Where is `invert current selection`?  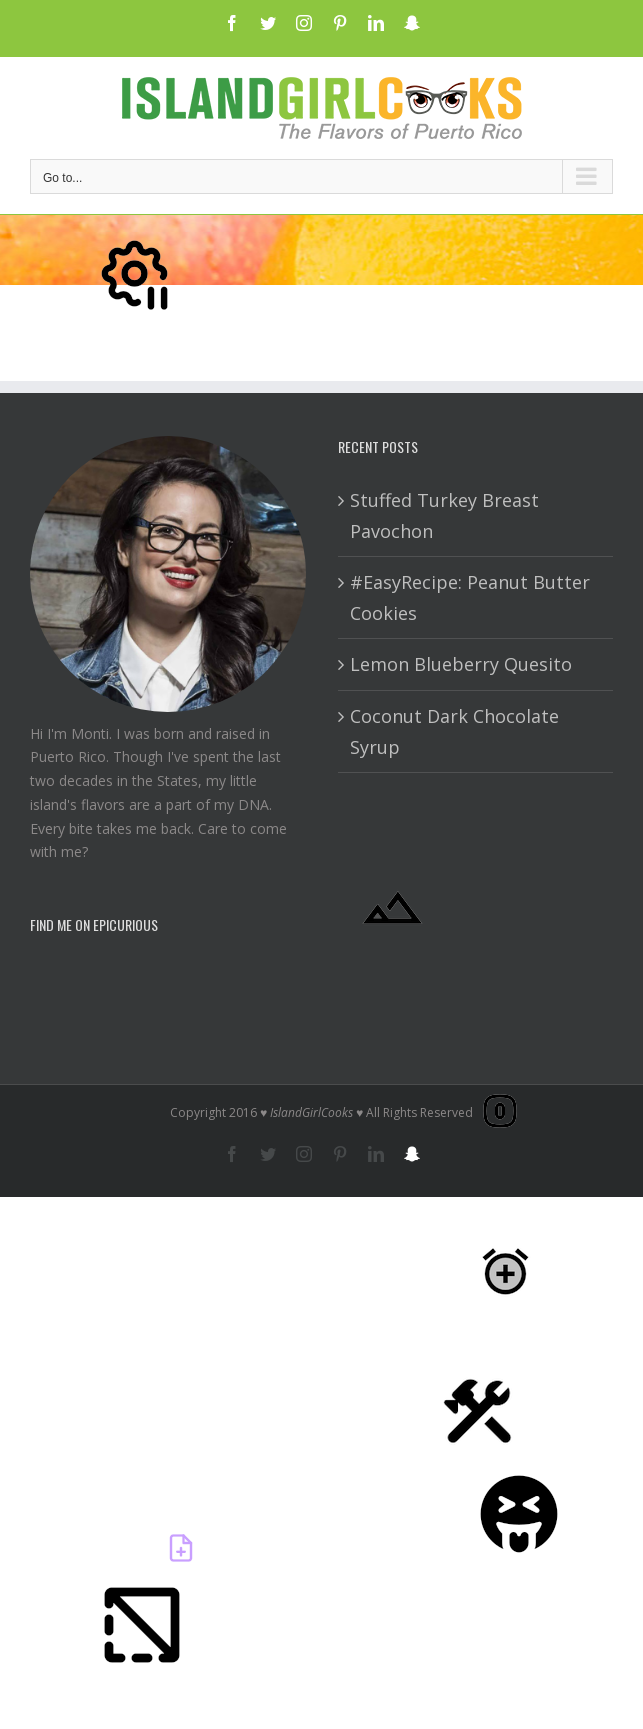 invert current selection is located at coordinates (142, 1625).